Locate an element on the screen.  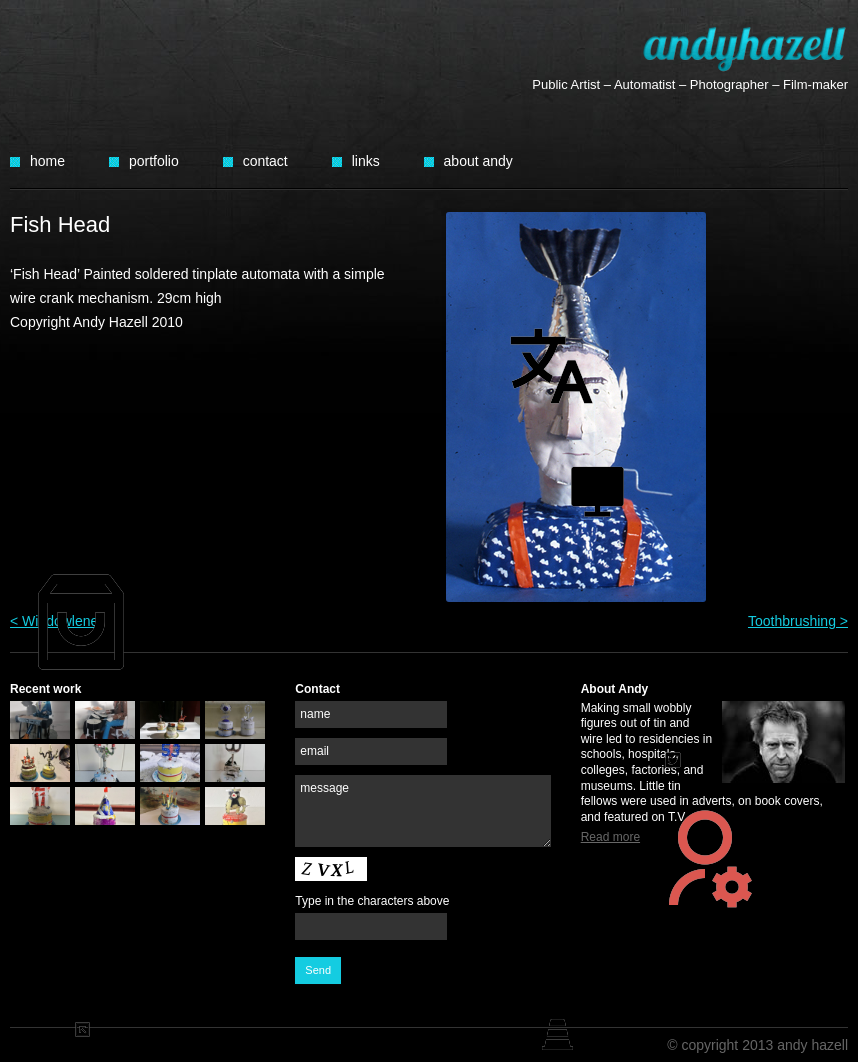
navigate back and up one level is located at coordinates (82, 1029).